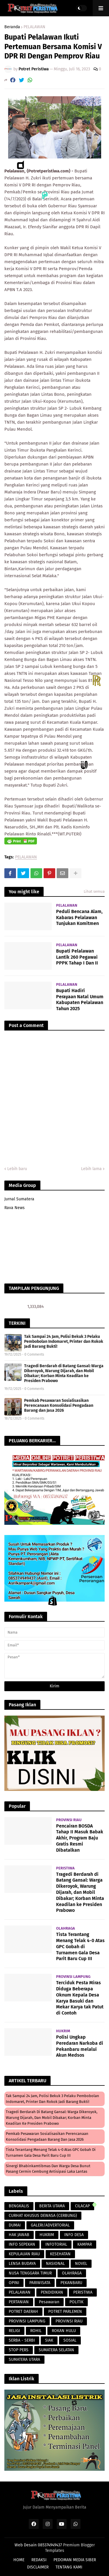 This screenshot has width=109, height=2576. I want to click on open the sololearn app, so click(74, 2403).